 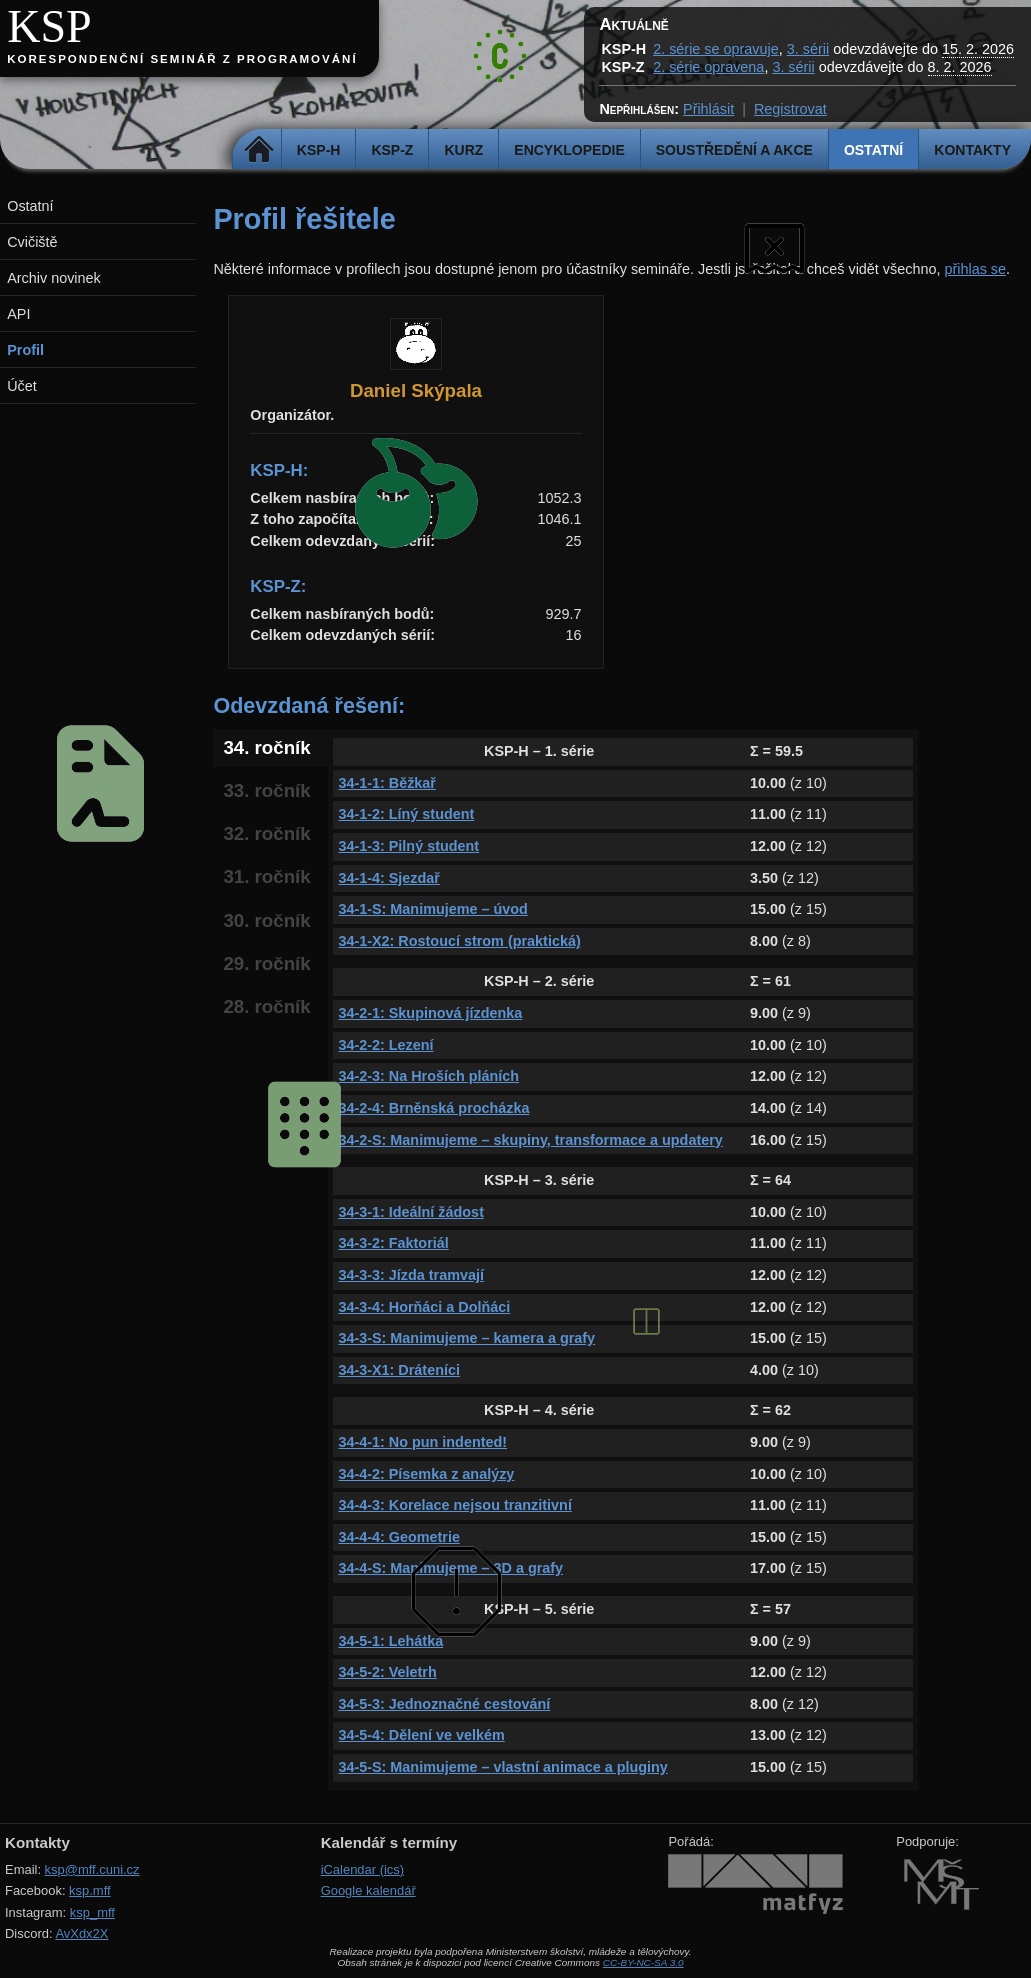 What do you see at coordinates (774, 248) in the screenshot?
I see `cancel or void a receipt` at bounding box center [774, 248].